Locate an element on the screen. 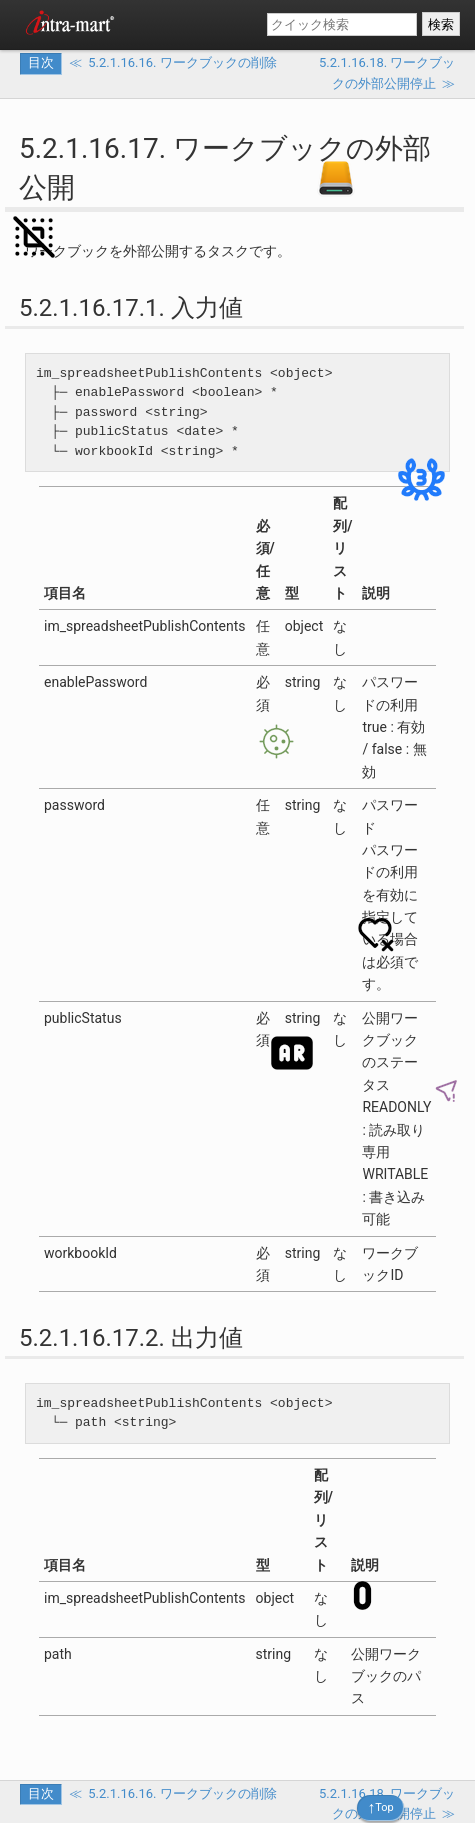 The image size is (475, 1823). indicates a lowercase letter "o" for text formatting is located at coordinates (362, 1595).